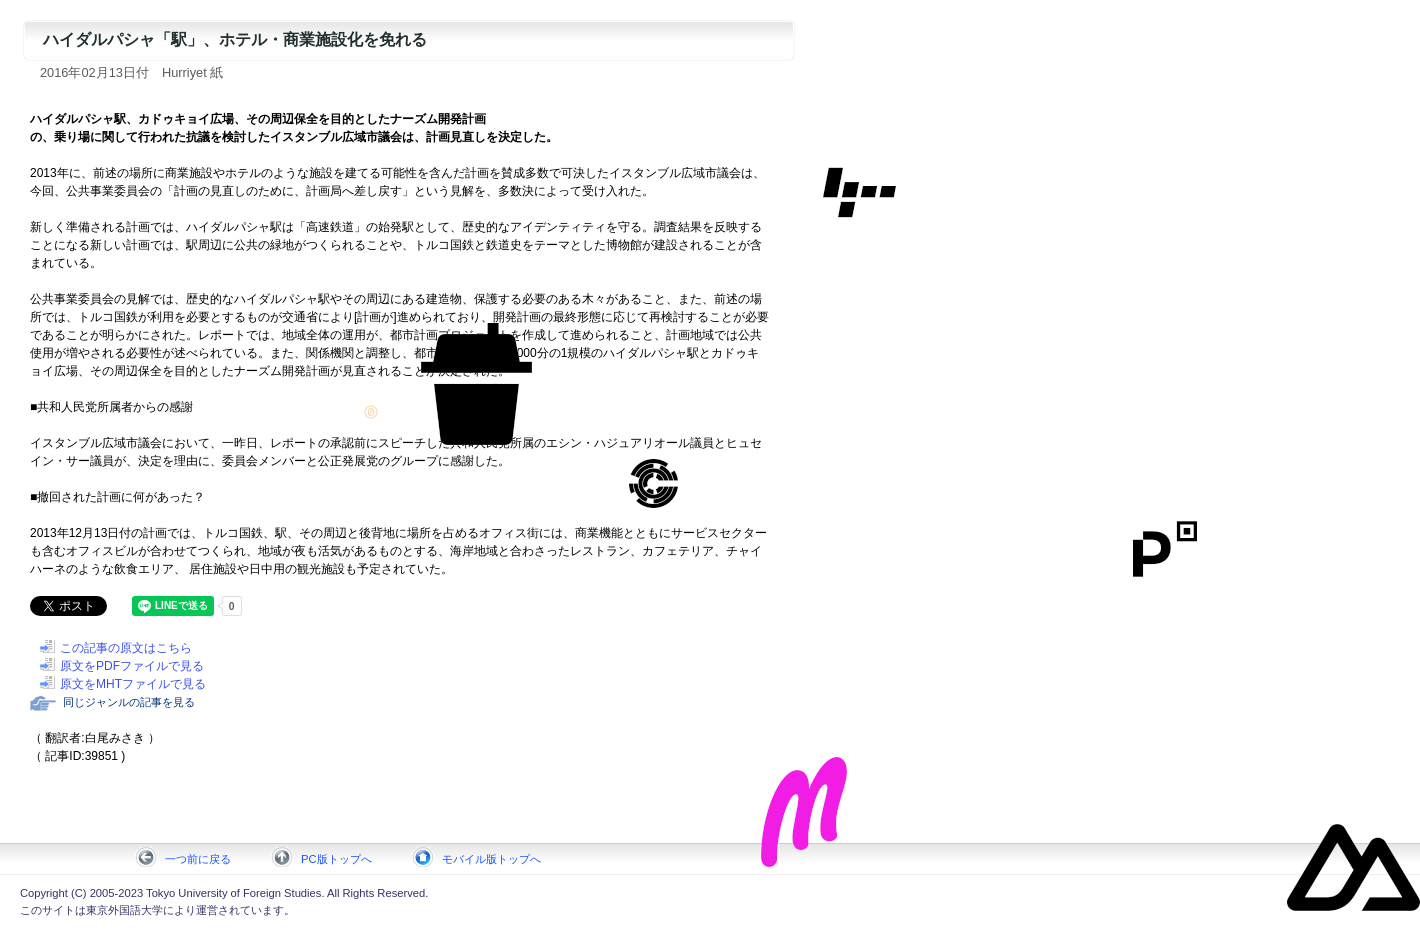  What do you see at coordinates (1353, 867) in the screenshot?
I see `nuxt.js framework logo` at bounding box center [1353, 867].